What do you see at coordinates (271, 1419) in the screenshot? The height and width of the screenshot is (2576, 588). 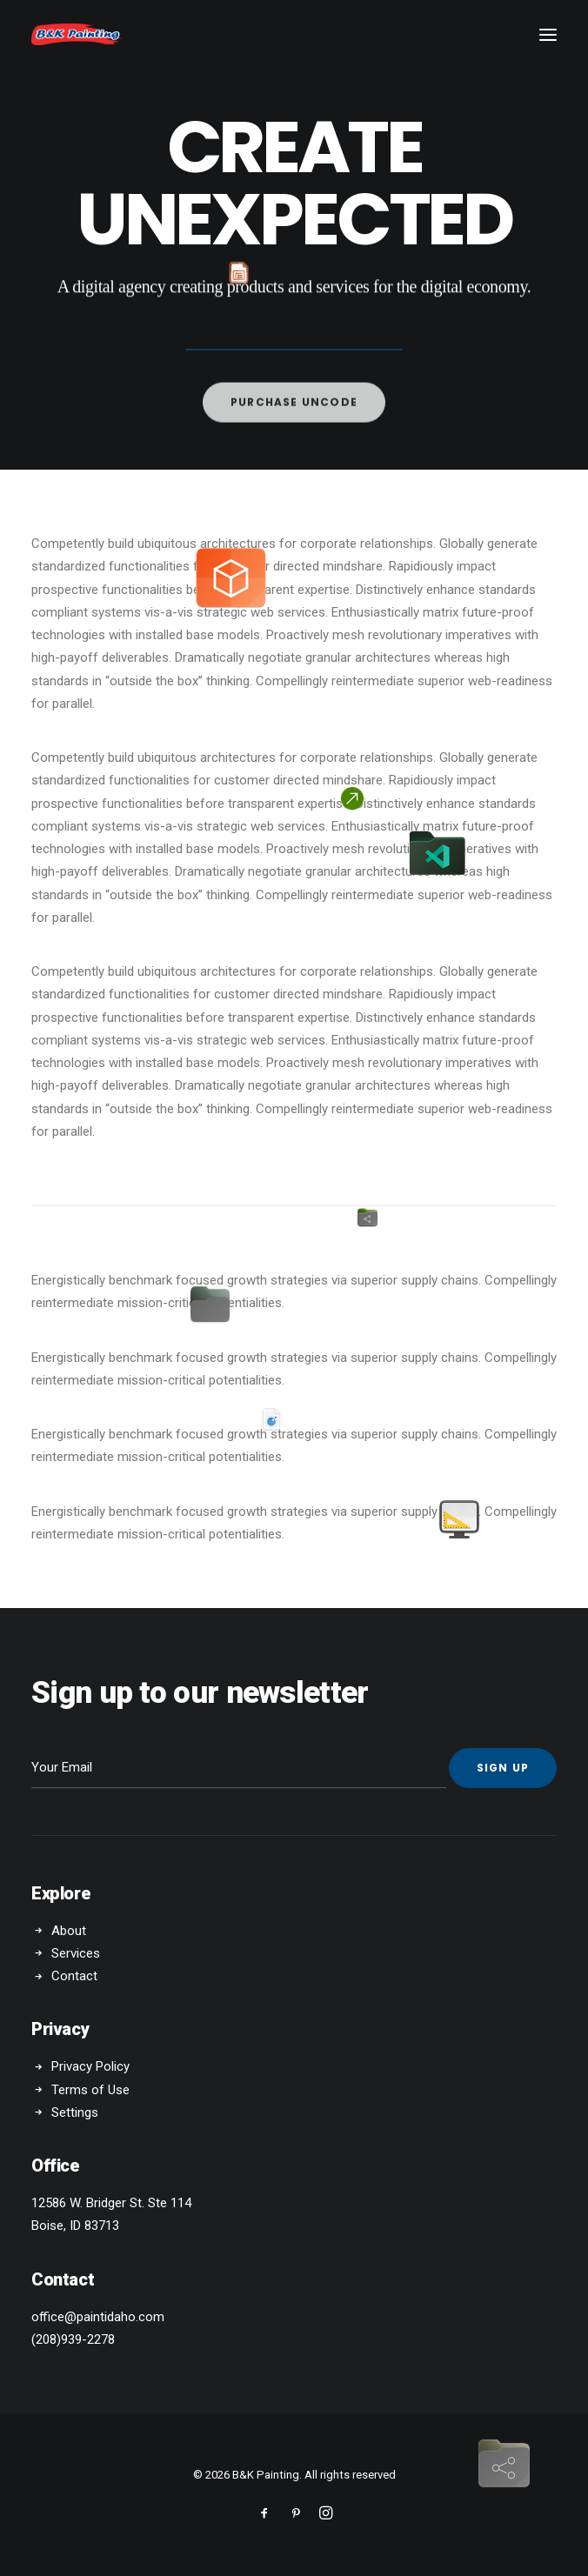 I see `lua script file` at bounding box center [271, 1419].